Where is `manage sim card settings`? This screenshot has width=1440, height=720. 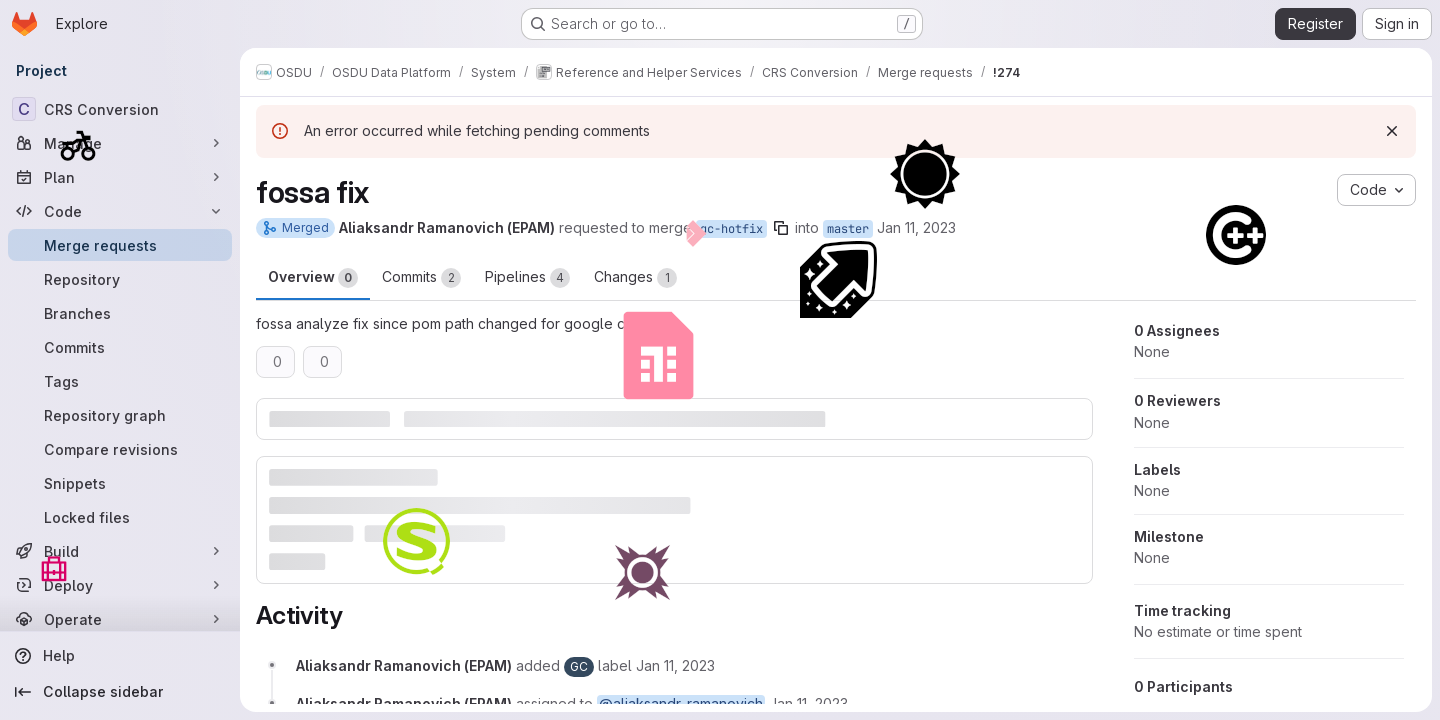
manage sim card settings is located at coordinates (658, 355).